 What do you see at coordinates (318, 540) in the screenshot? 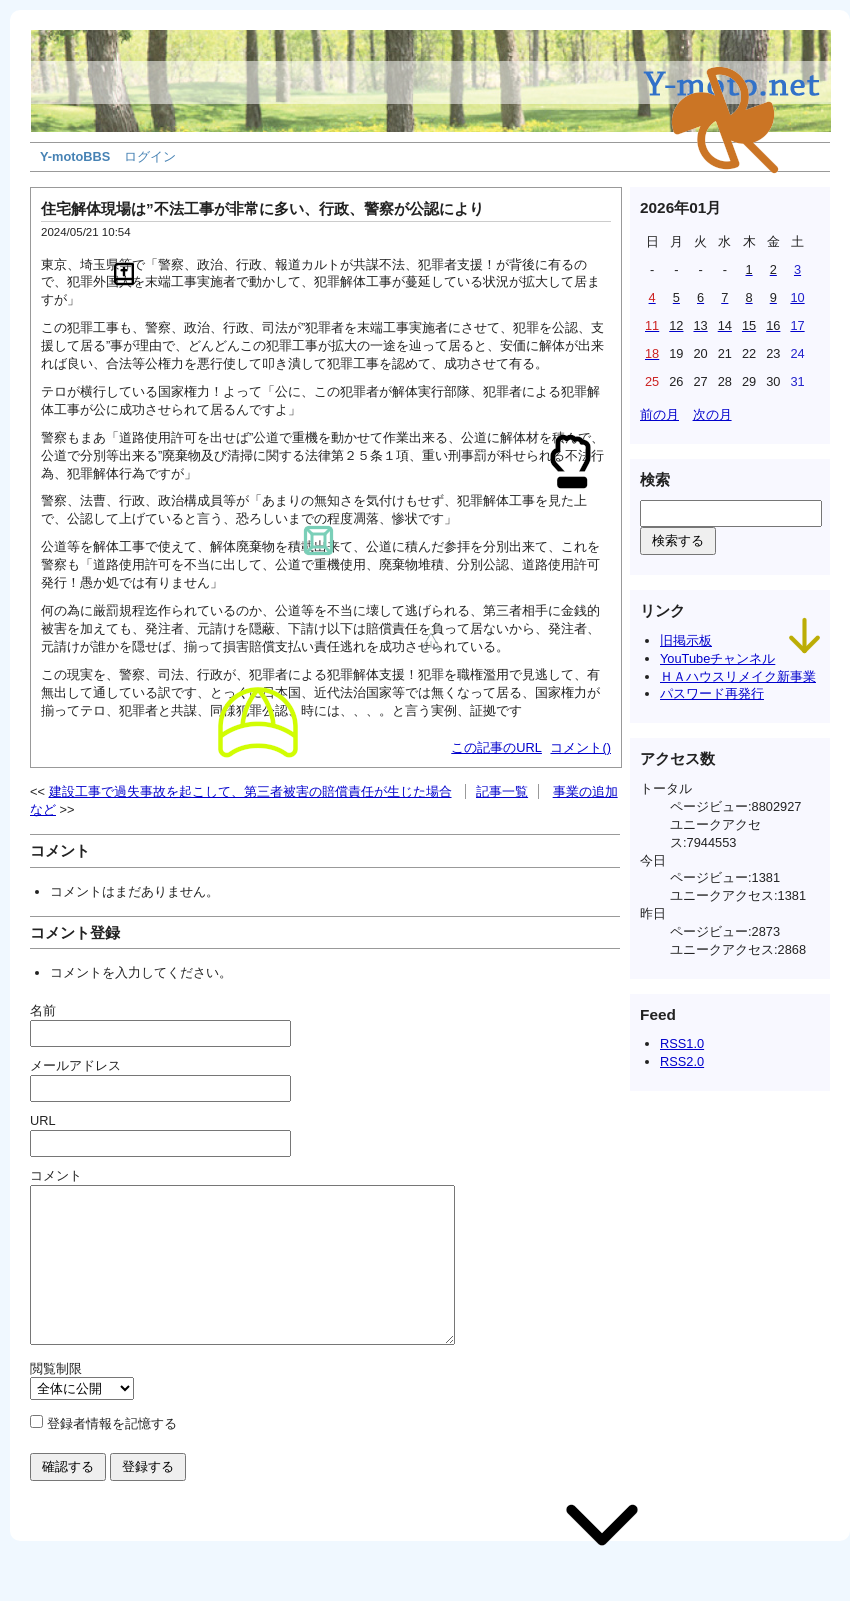
I see `inspect element box model in developer tools` at bounding box center [318, 540].